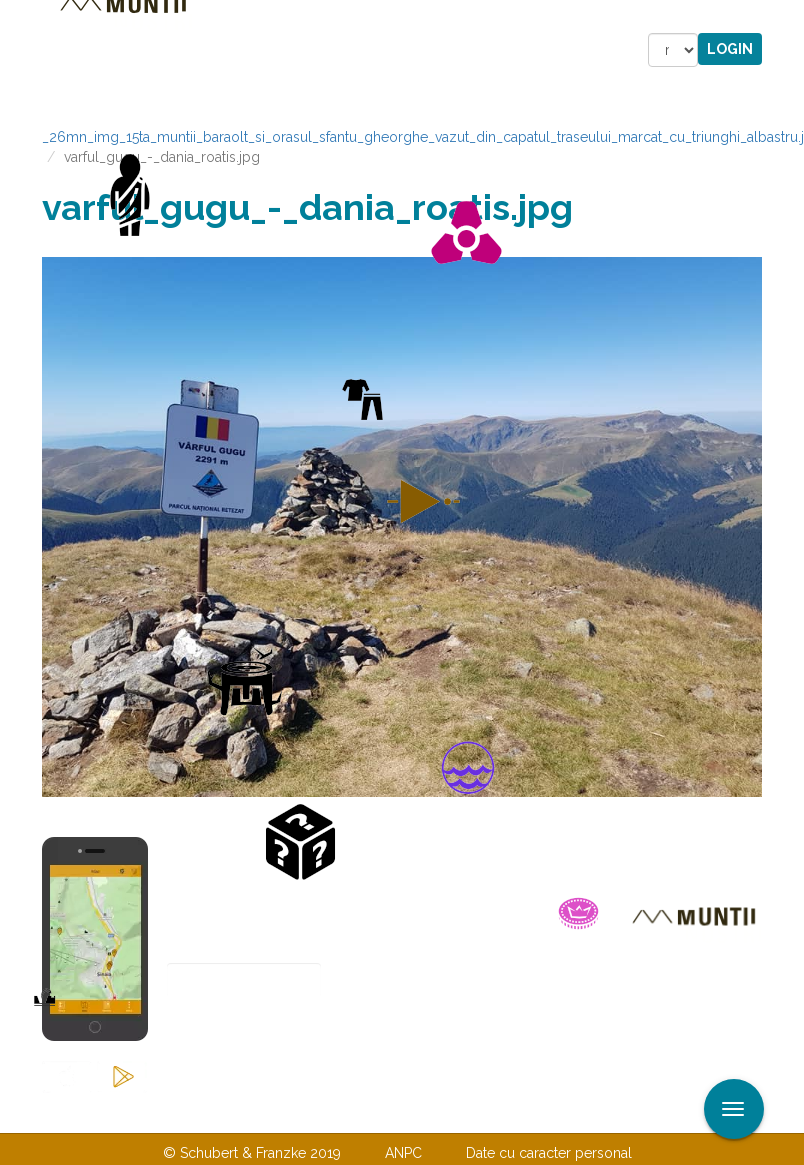 Image resolution: width=804 pixels, height=1165 pixels. What do you see at coordinates (44, 995) in the screenshot?
I see `launch trench assault game mode` at bounding box center [44, 995].